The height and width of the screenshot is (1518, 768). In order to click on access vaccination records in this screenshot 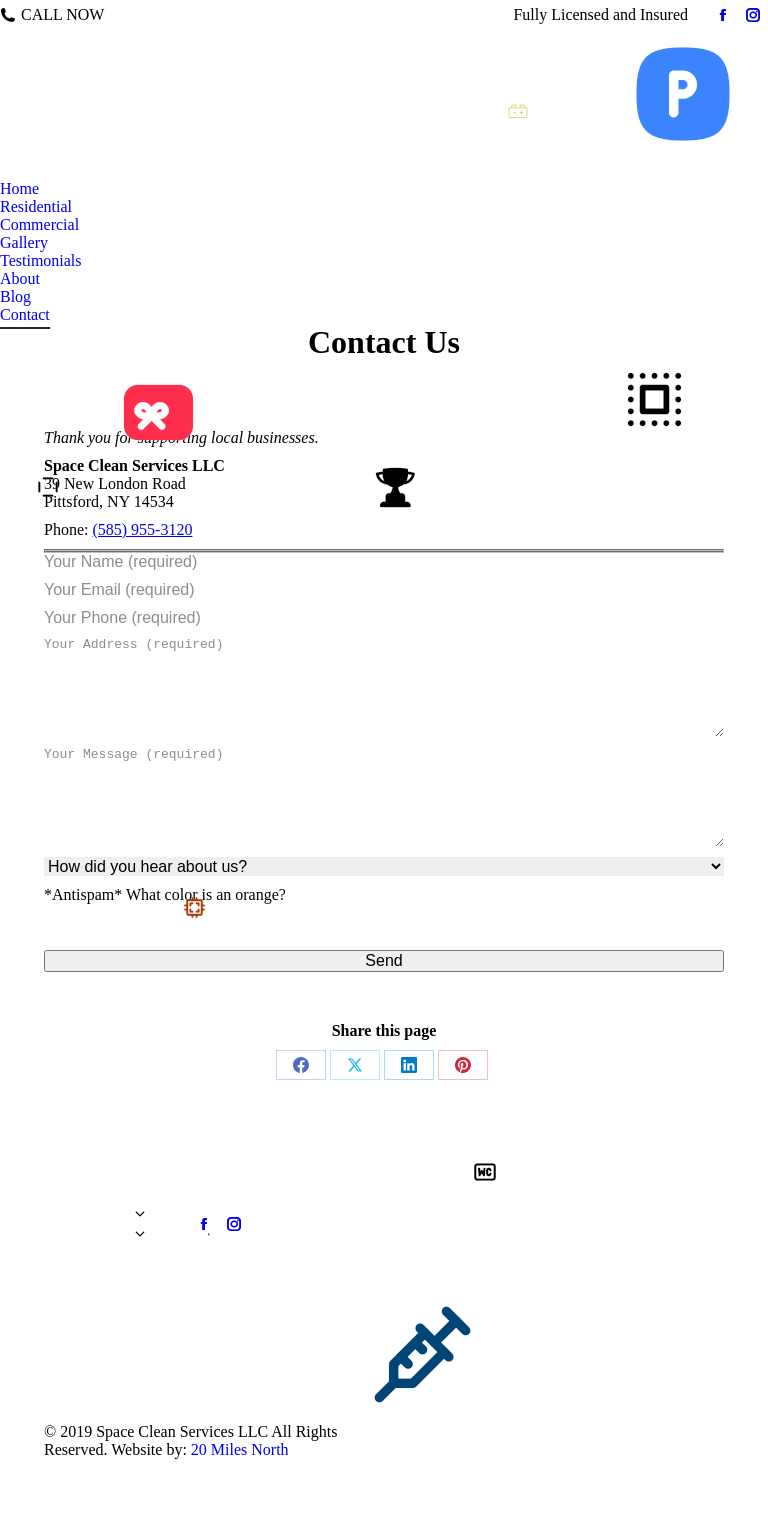, I will do `click(422, 1354)`.